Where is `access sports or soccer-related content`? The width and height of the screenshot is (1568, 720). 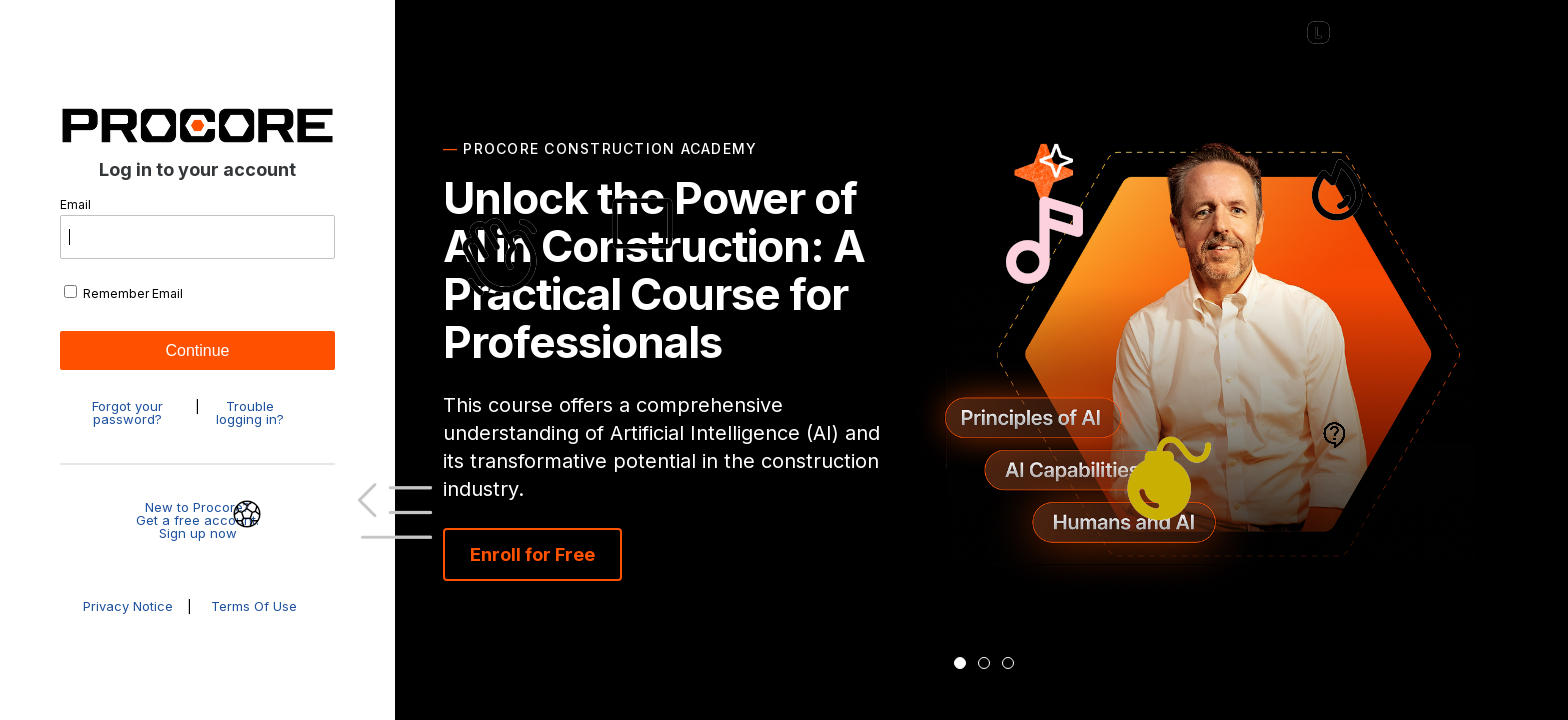 access sports or soccer-related content is located at coordinates (247, 514).